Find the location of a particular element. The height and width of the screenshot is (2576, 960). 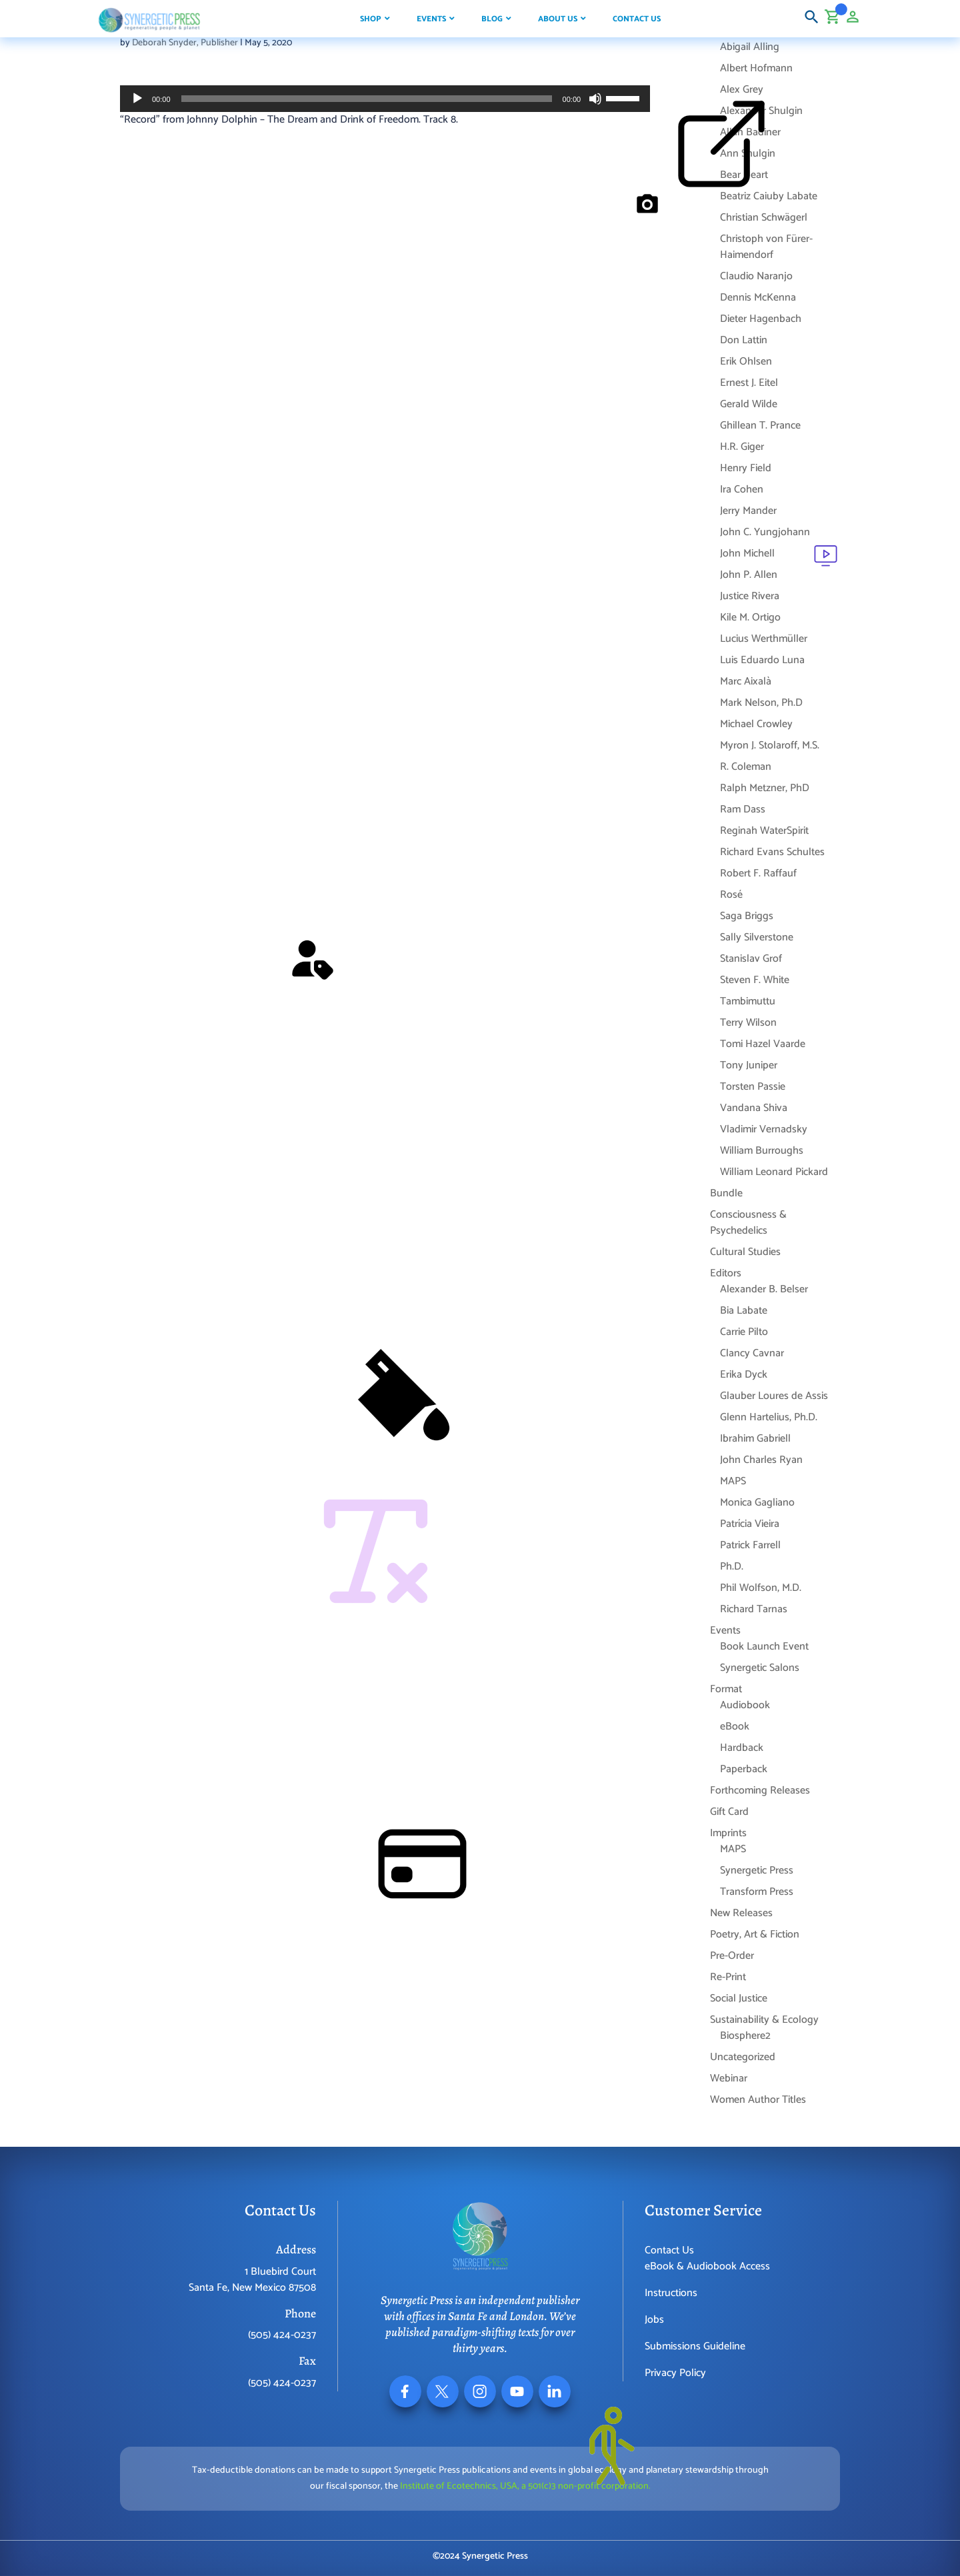

take a photo is located at coordinates (647, 205).